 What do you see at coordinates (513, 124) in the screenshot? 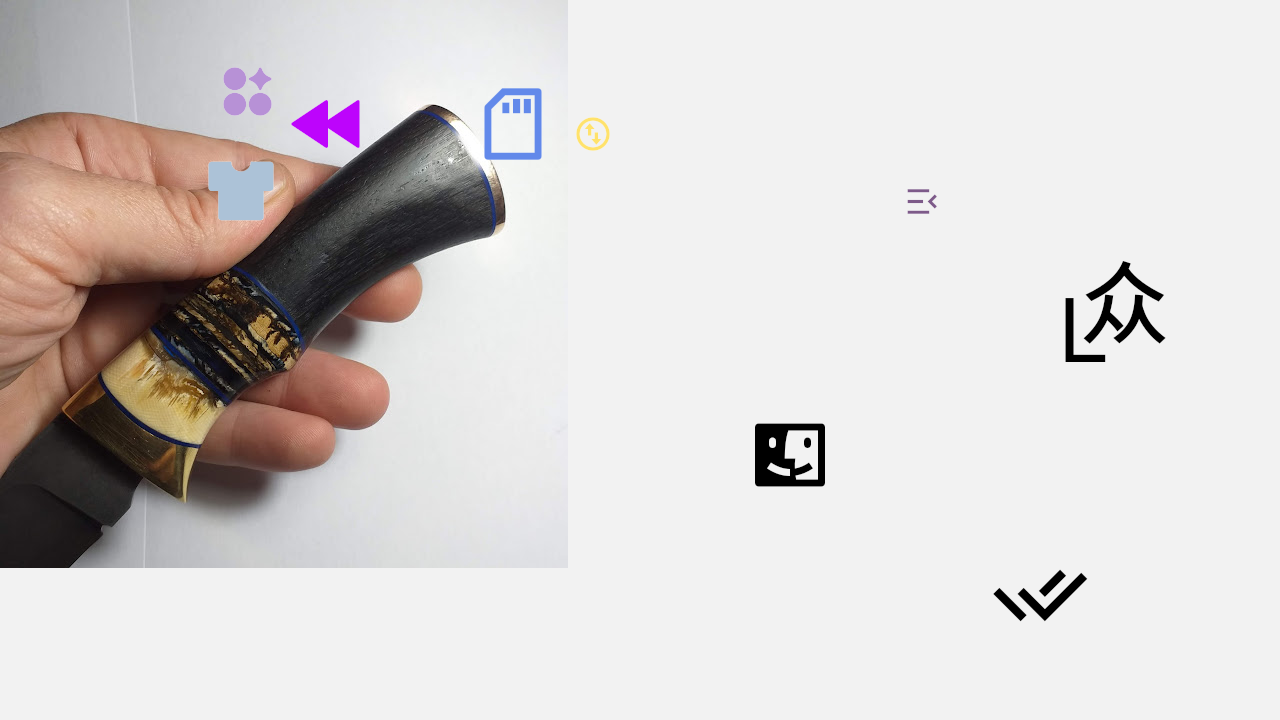
I see `access external storage or SD card settings` at bounding box center [513, 124].